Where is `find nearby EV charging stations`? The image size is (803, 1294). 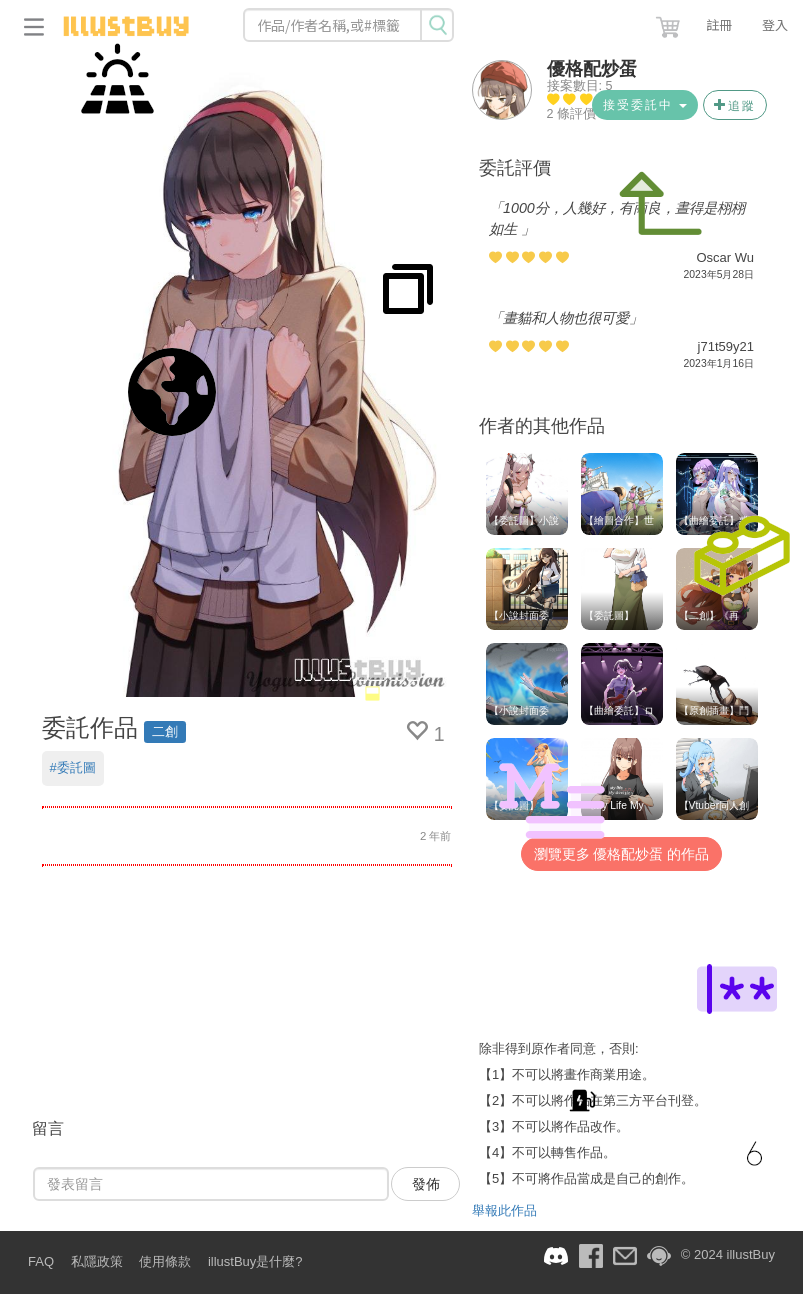 find nearby EV charging stations is located at coordinates (581, 1100).